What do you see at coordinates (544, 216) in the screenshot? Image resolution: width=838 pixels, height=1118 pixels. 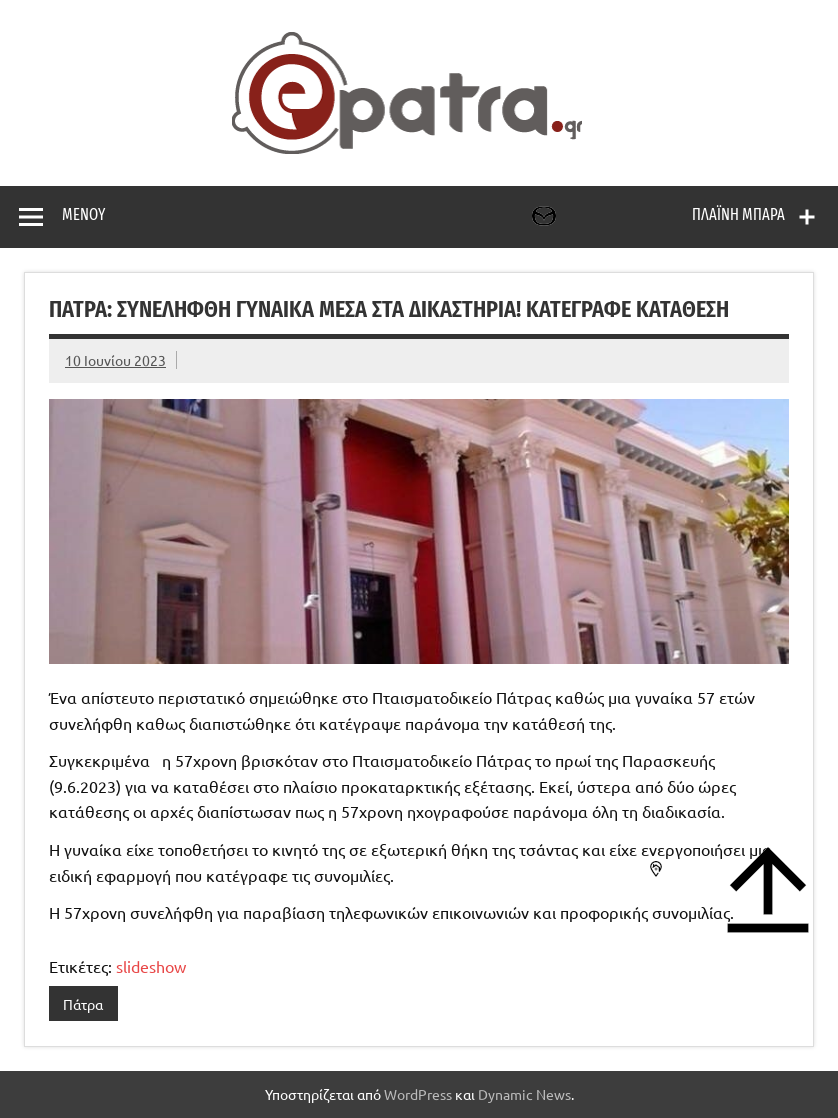 I see `mazda brand logo` at bounding box center [544, 216].